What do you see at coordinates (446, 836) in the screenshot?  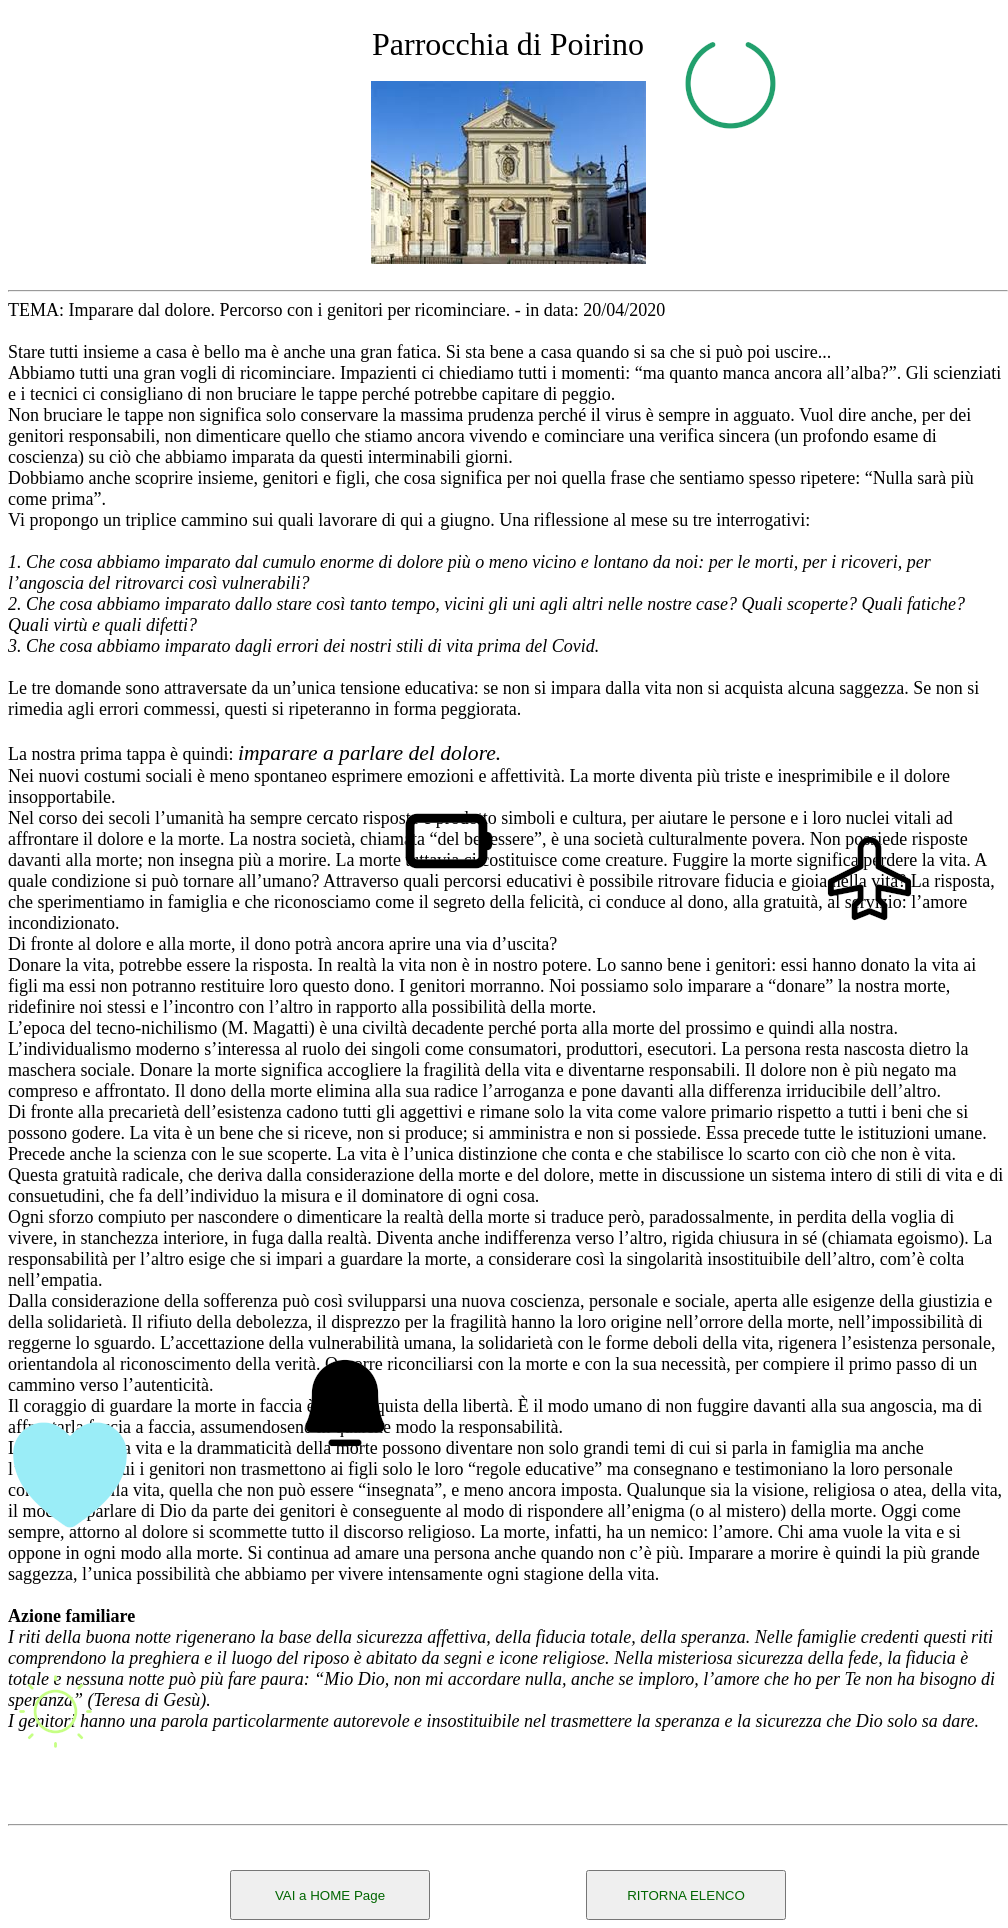 I see `indicates battery is empty or critically low` at bounding box center [446, 836].